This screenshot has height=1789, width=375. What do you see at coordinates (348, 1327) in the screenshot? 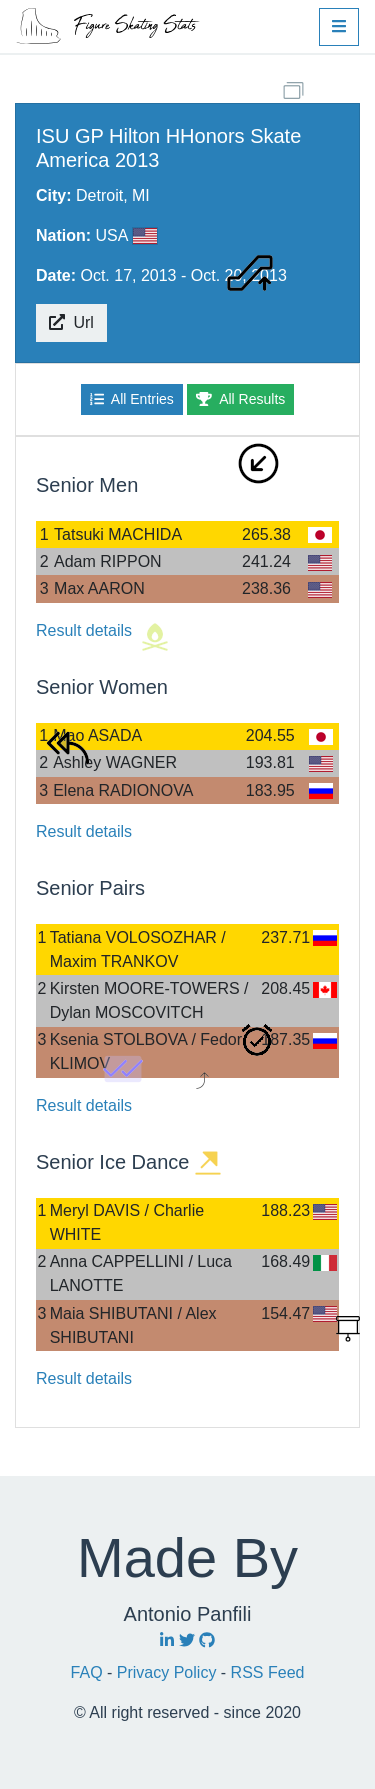
I see `start a presentation or slideshow` at bounding box center [348, 1327].